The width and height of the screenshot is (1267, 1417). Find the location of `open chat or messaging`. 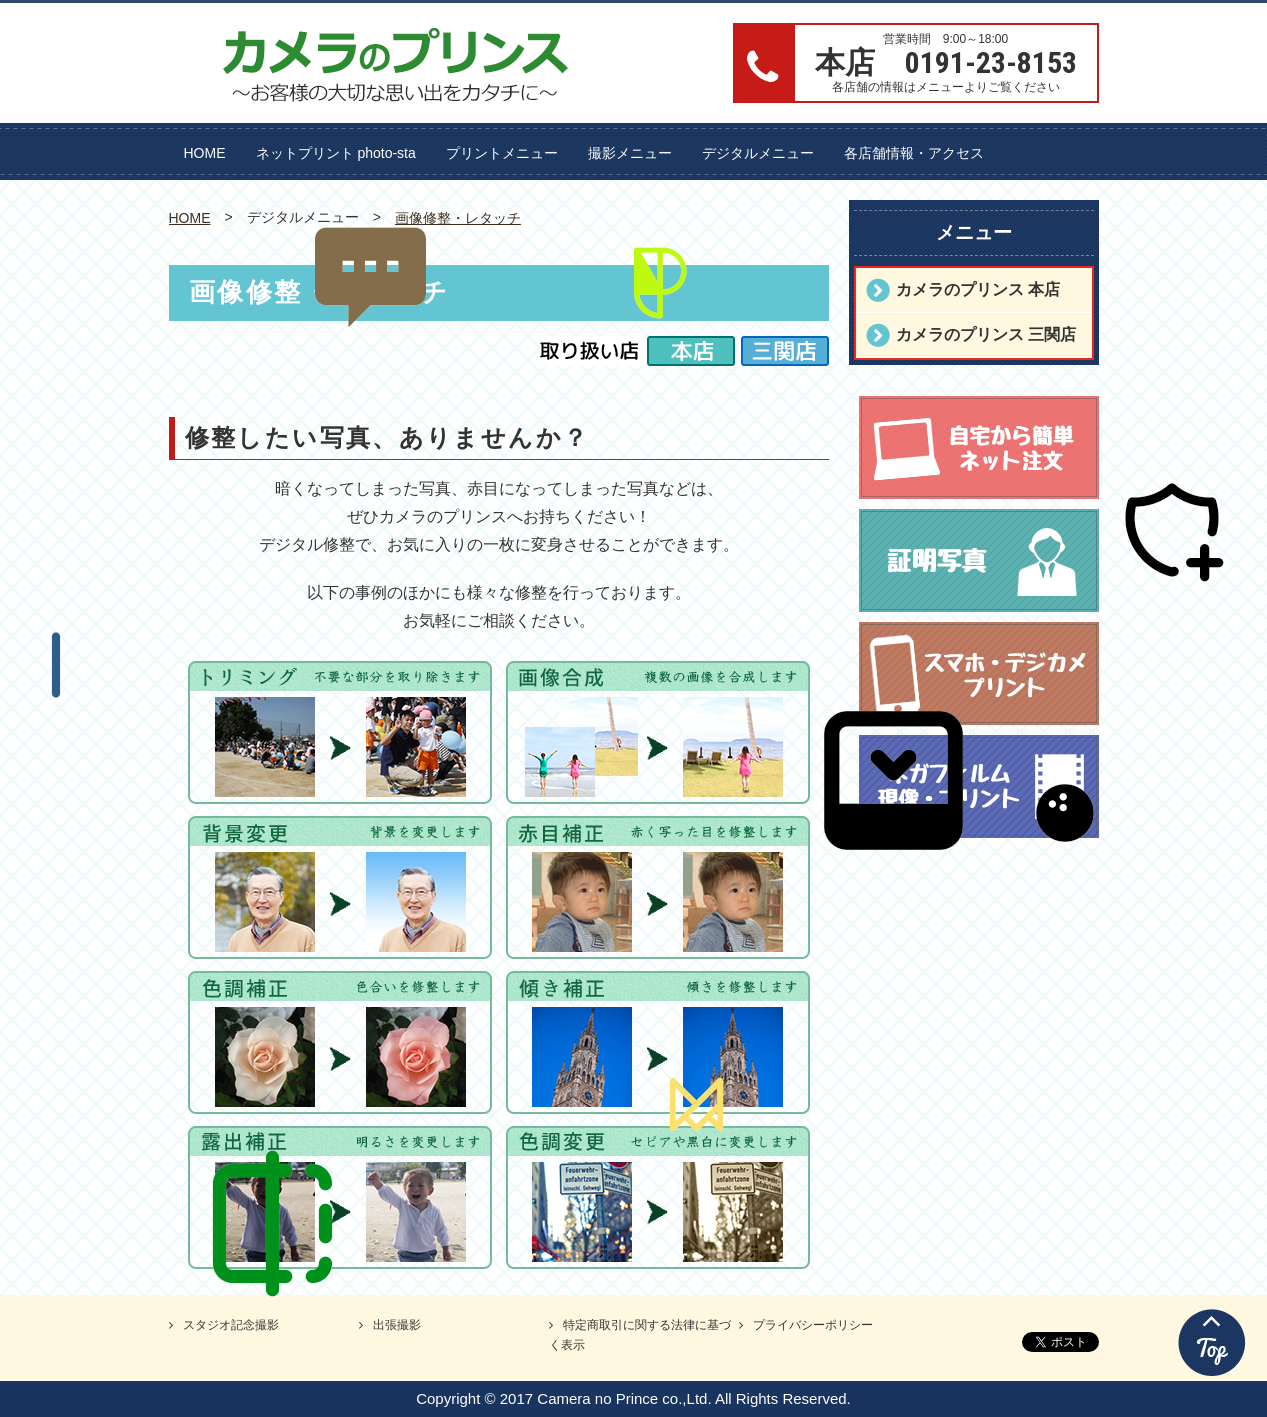

open chat or messaging is located at coordinates (370, 277).